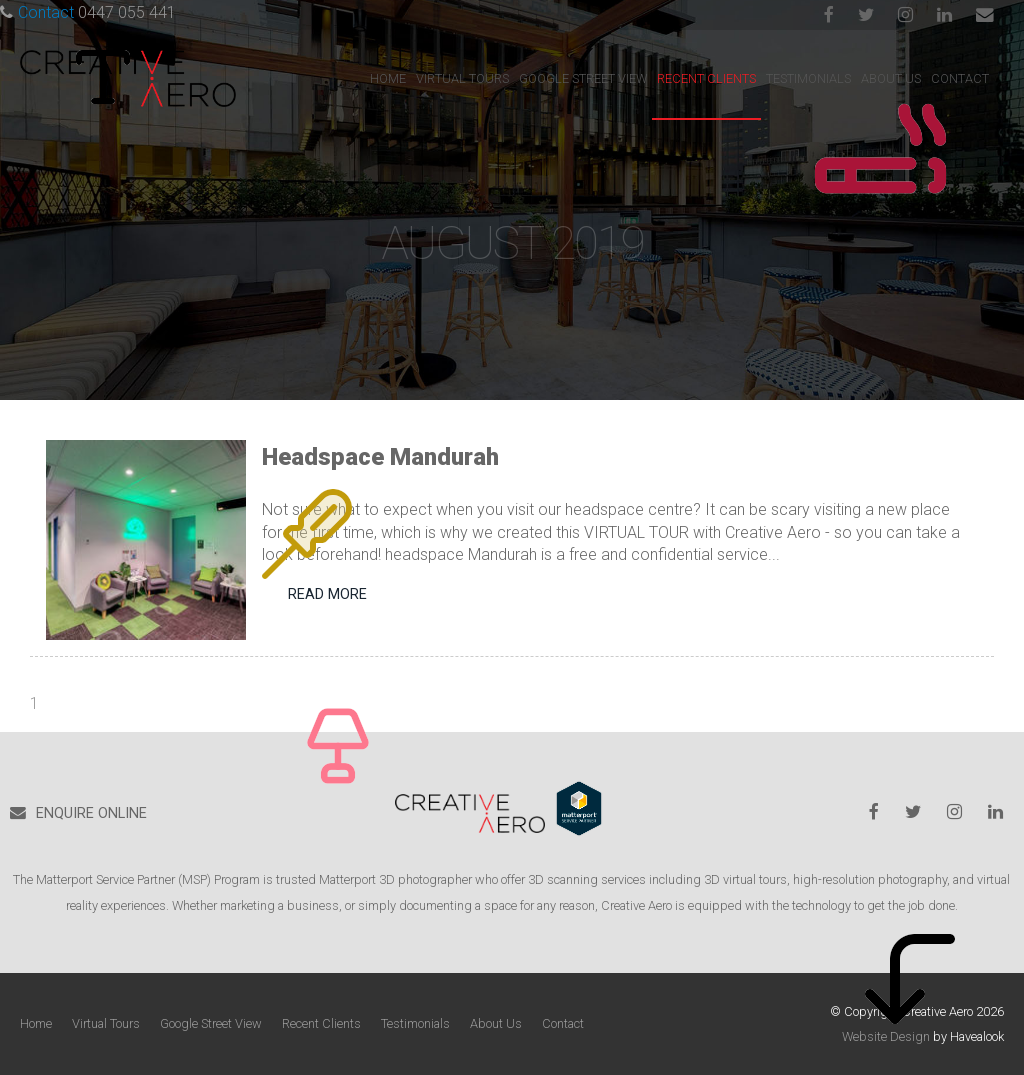 The width and height of the screenshot is (1024, 1075). What do you see at coordinates (307, 534) in the screenshot?
I see `access settings or configuration options` at bounding box center [307, 534].